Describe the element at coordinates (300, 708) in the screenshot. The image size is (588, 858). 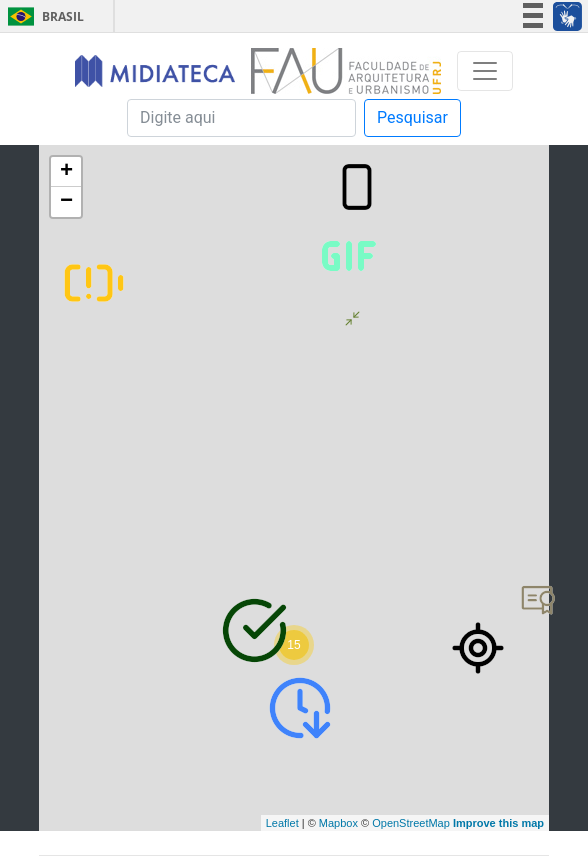
I see `download history or past activity` at that location.